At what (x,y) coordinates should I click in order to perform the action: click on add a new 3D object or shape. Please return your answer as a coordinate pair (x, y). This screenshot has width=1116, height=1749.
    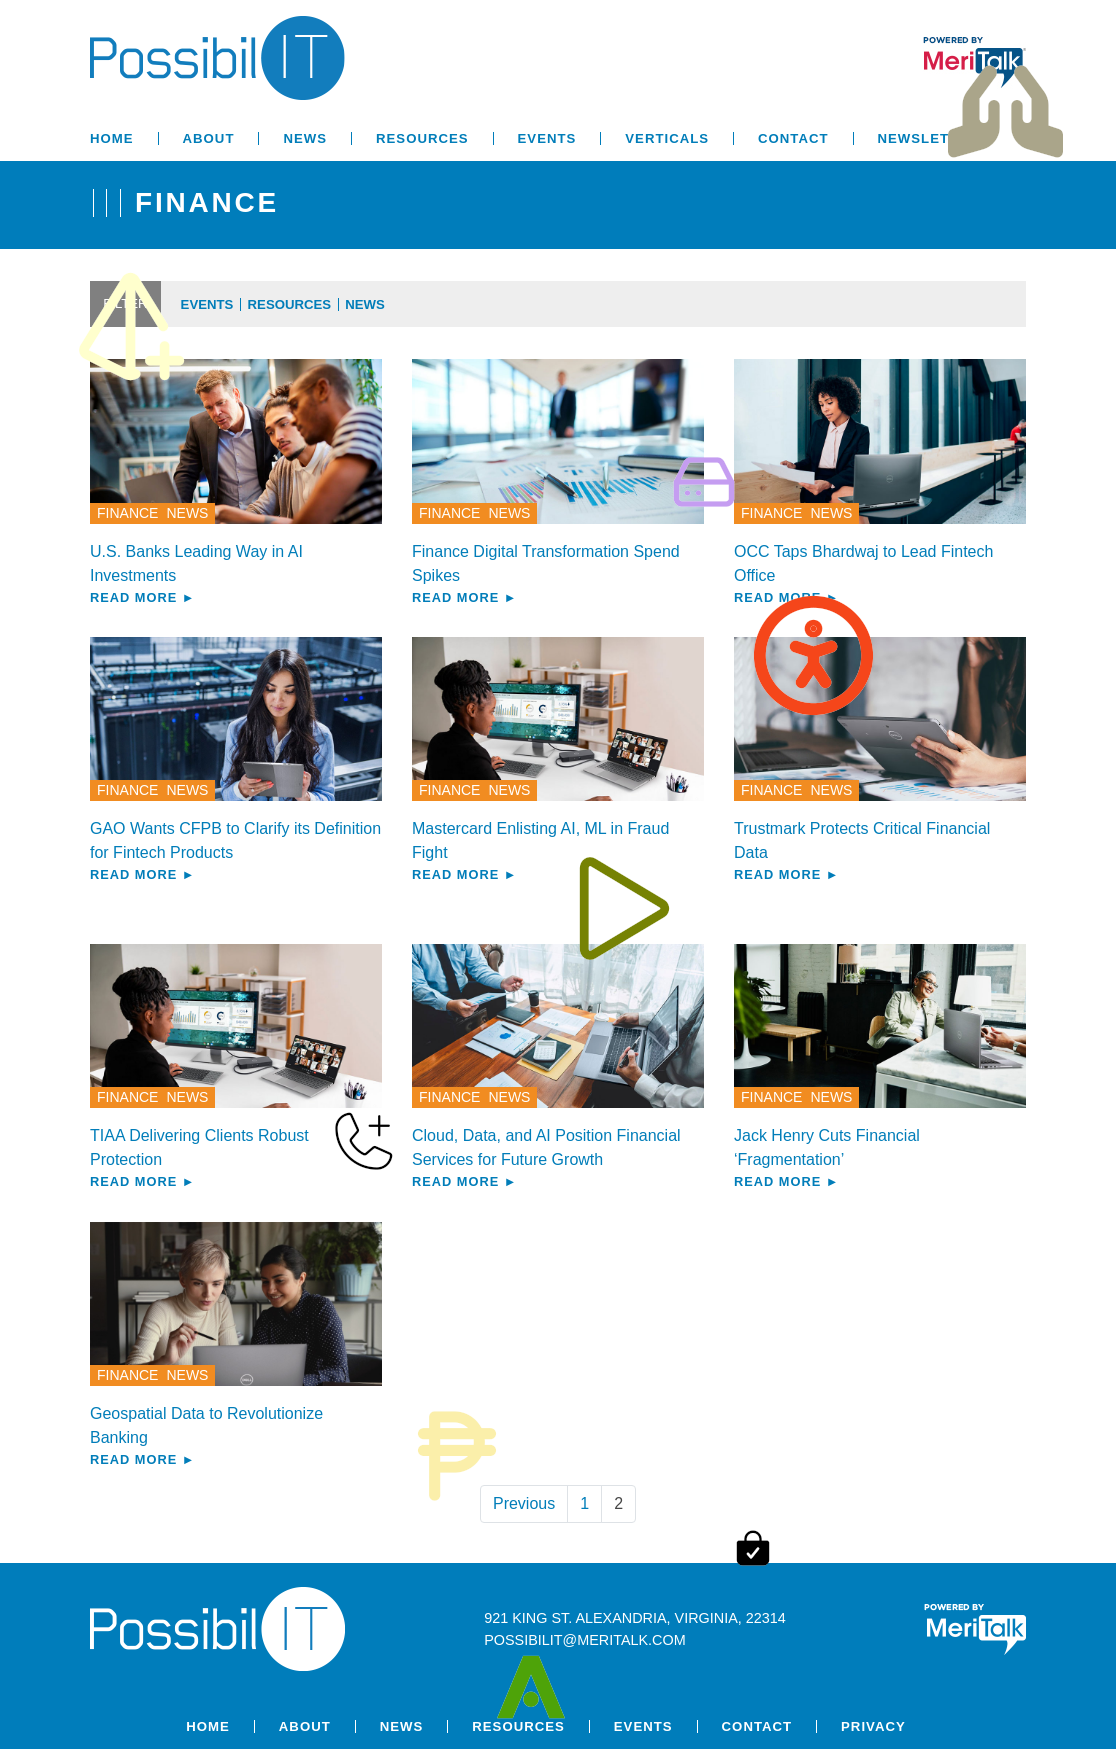
    Looking at the image, I should click on (130, 326).